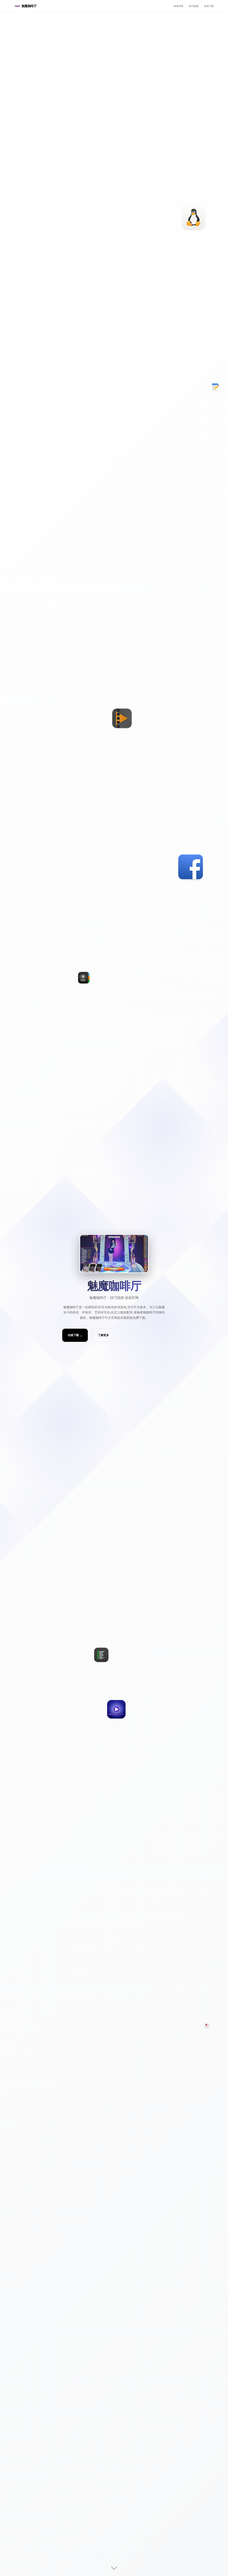  What do you see at coordinates (116, 1709) in the screenshot?
I see `open the clip video editing app` at bounding box center [116, 1709].